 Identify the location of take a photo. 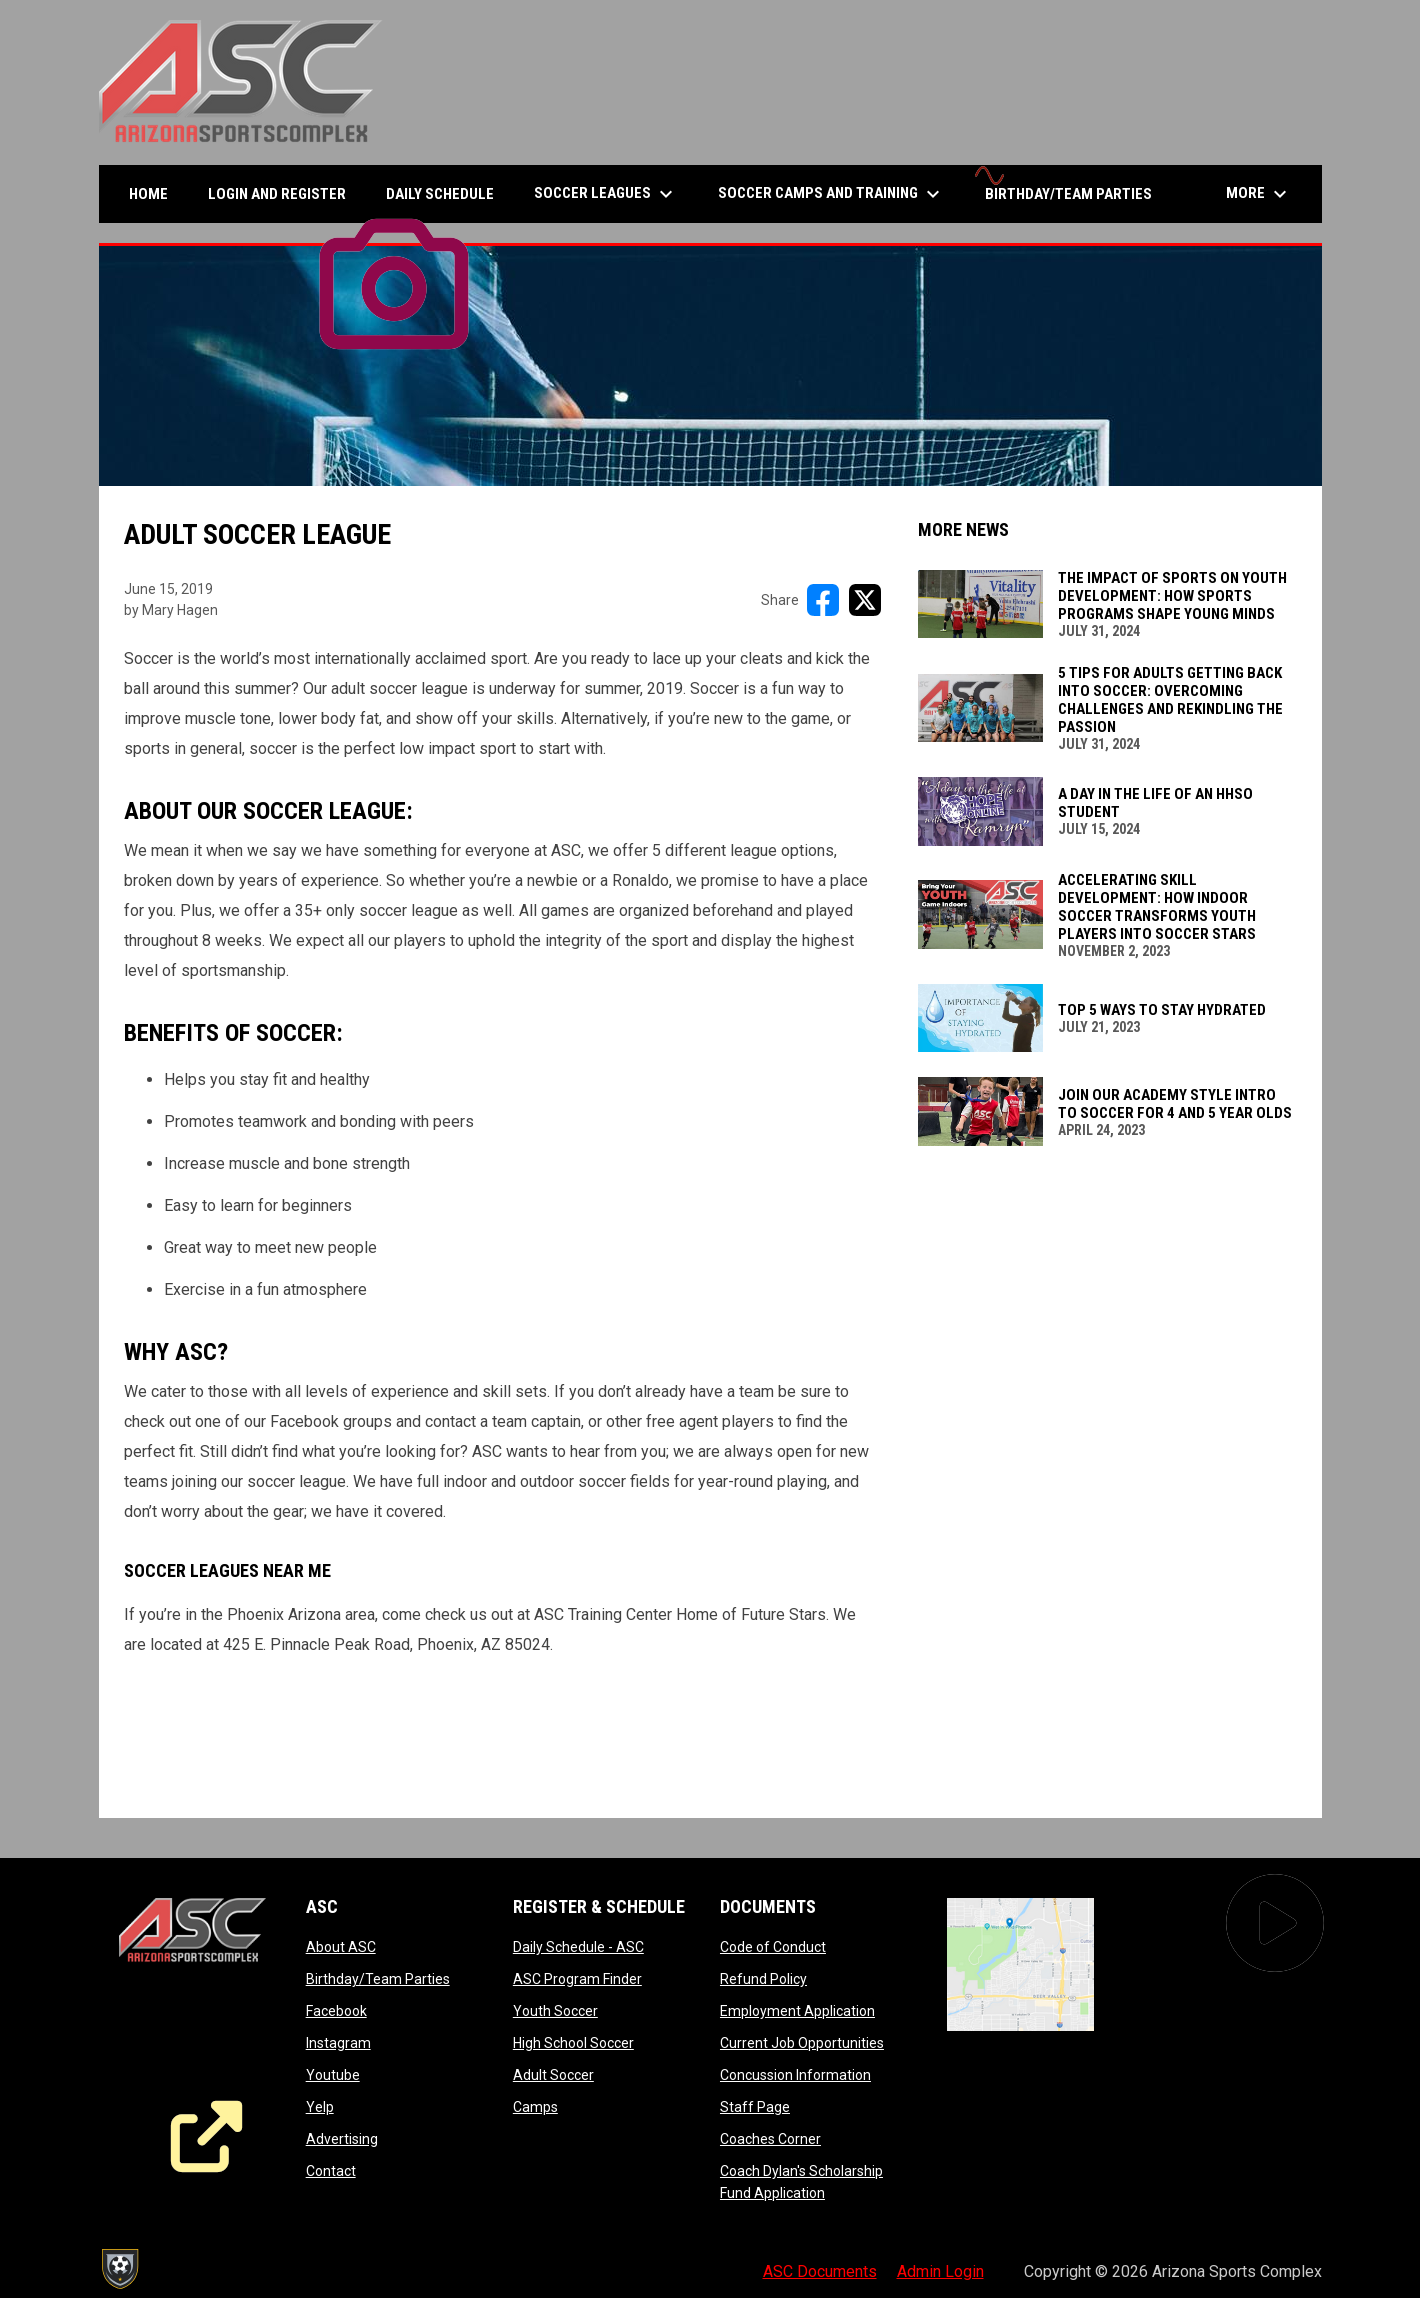
(394, 284).